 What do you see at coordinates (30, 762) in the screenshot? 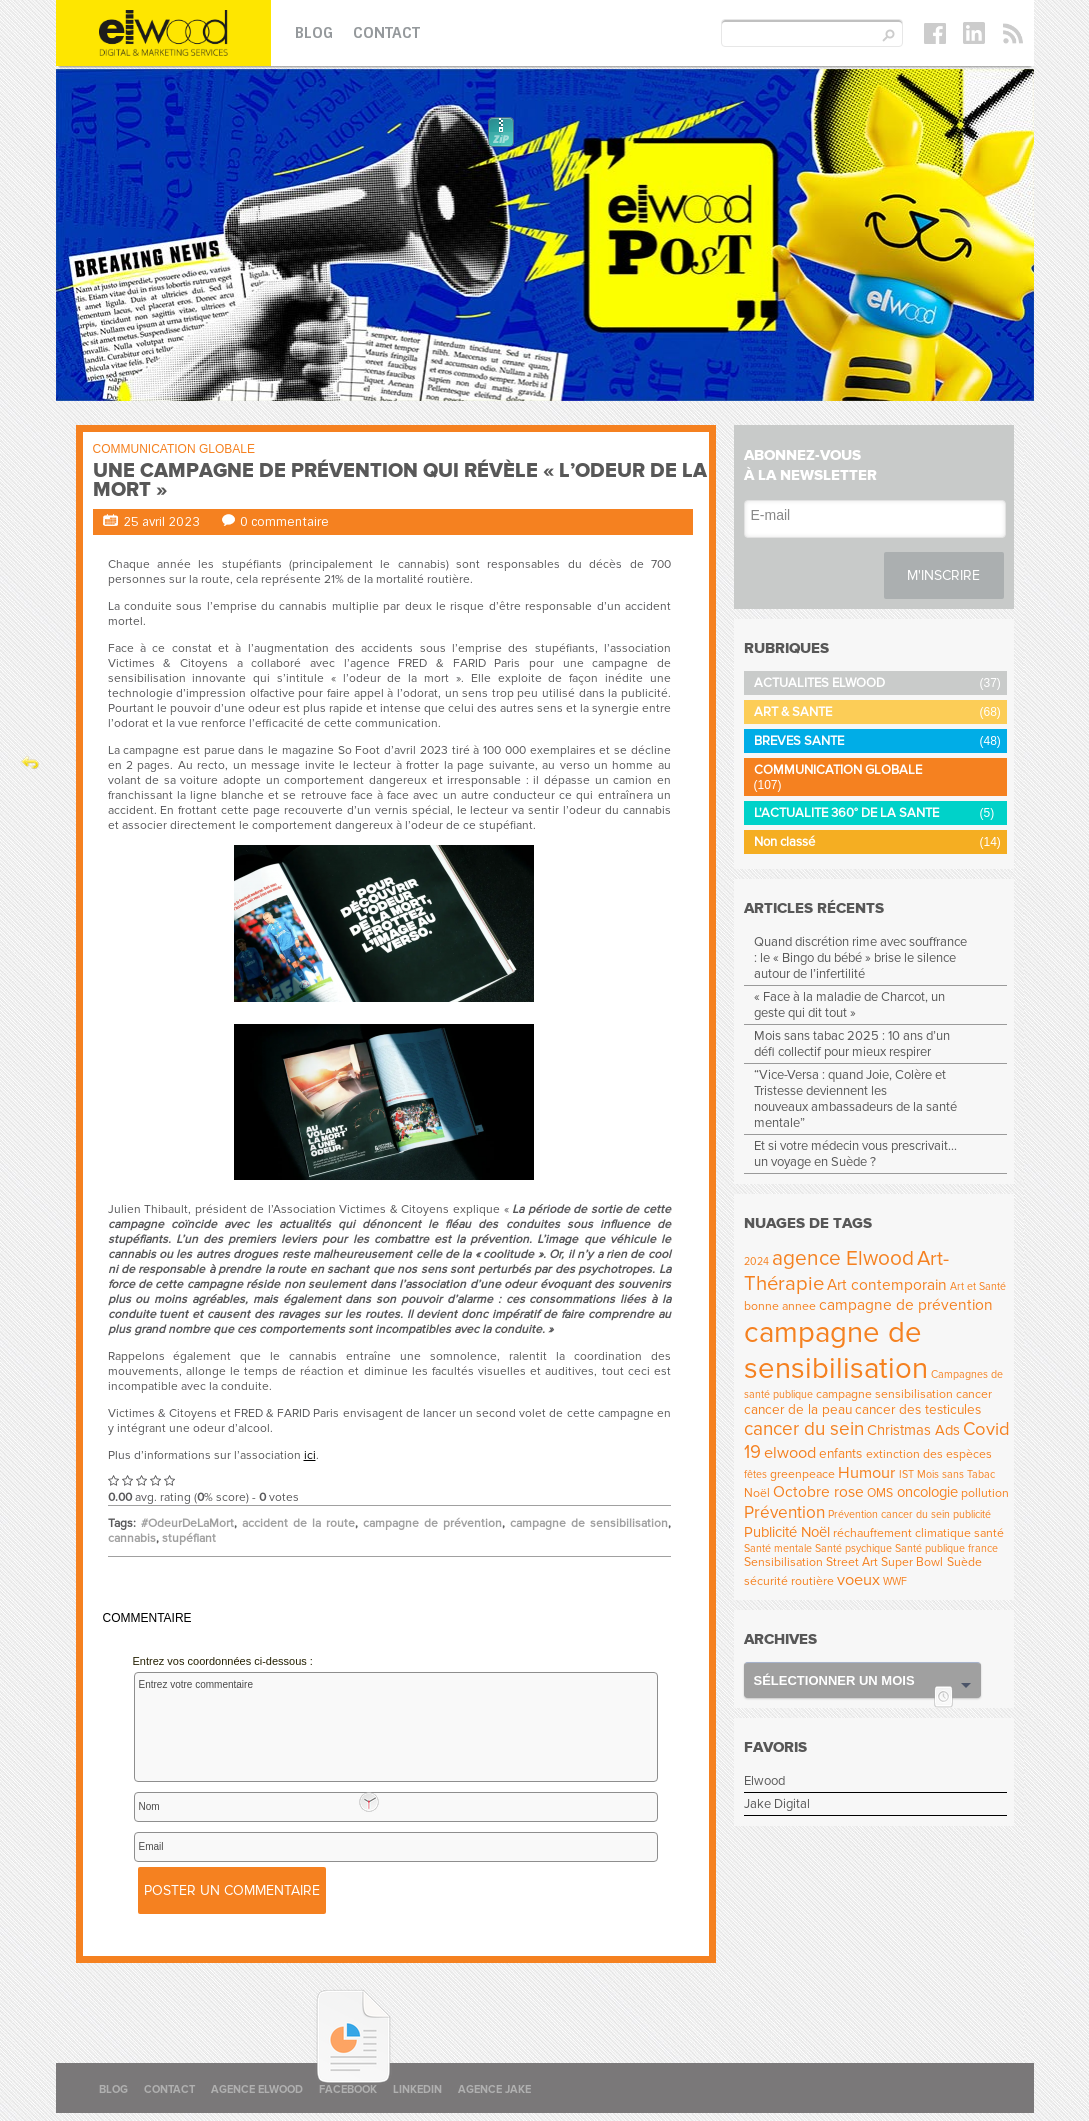
I see `undo the last action` at bounding box center [30, 762].